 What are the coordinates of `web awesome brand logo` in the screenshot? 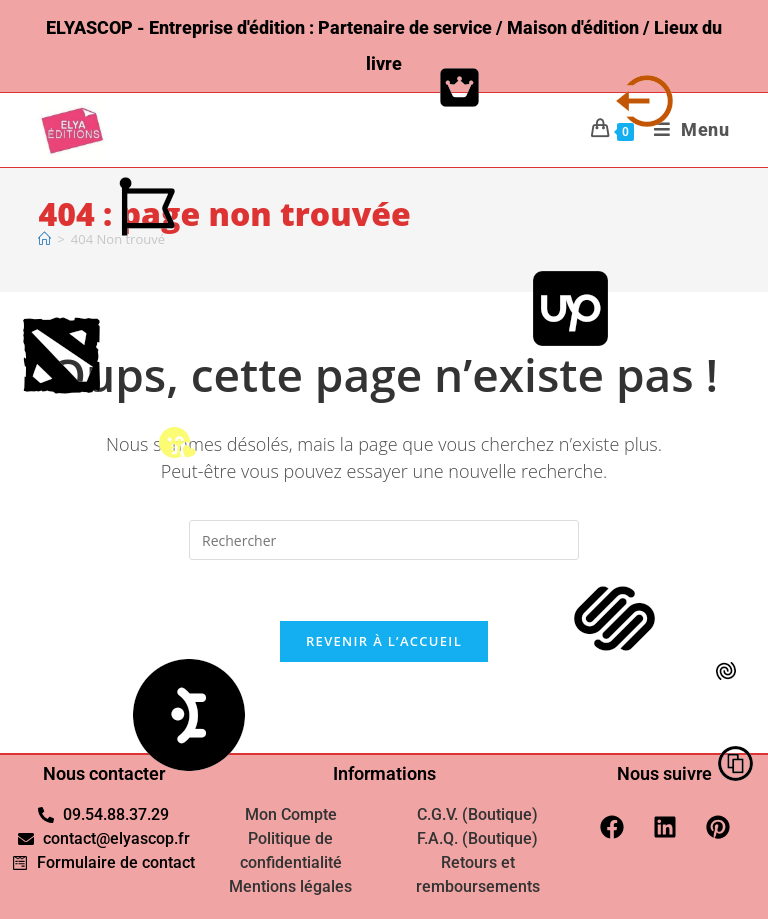 It's located at (459, 87).